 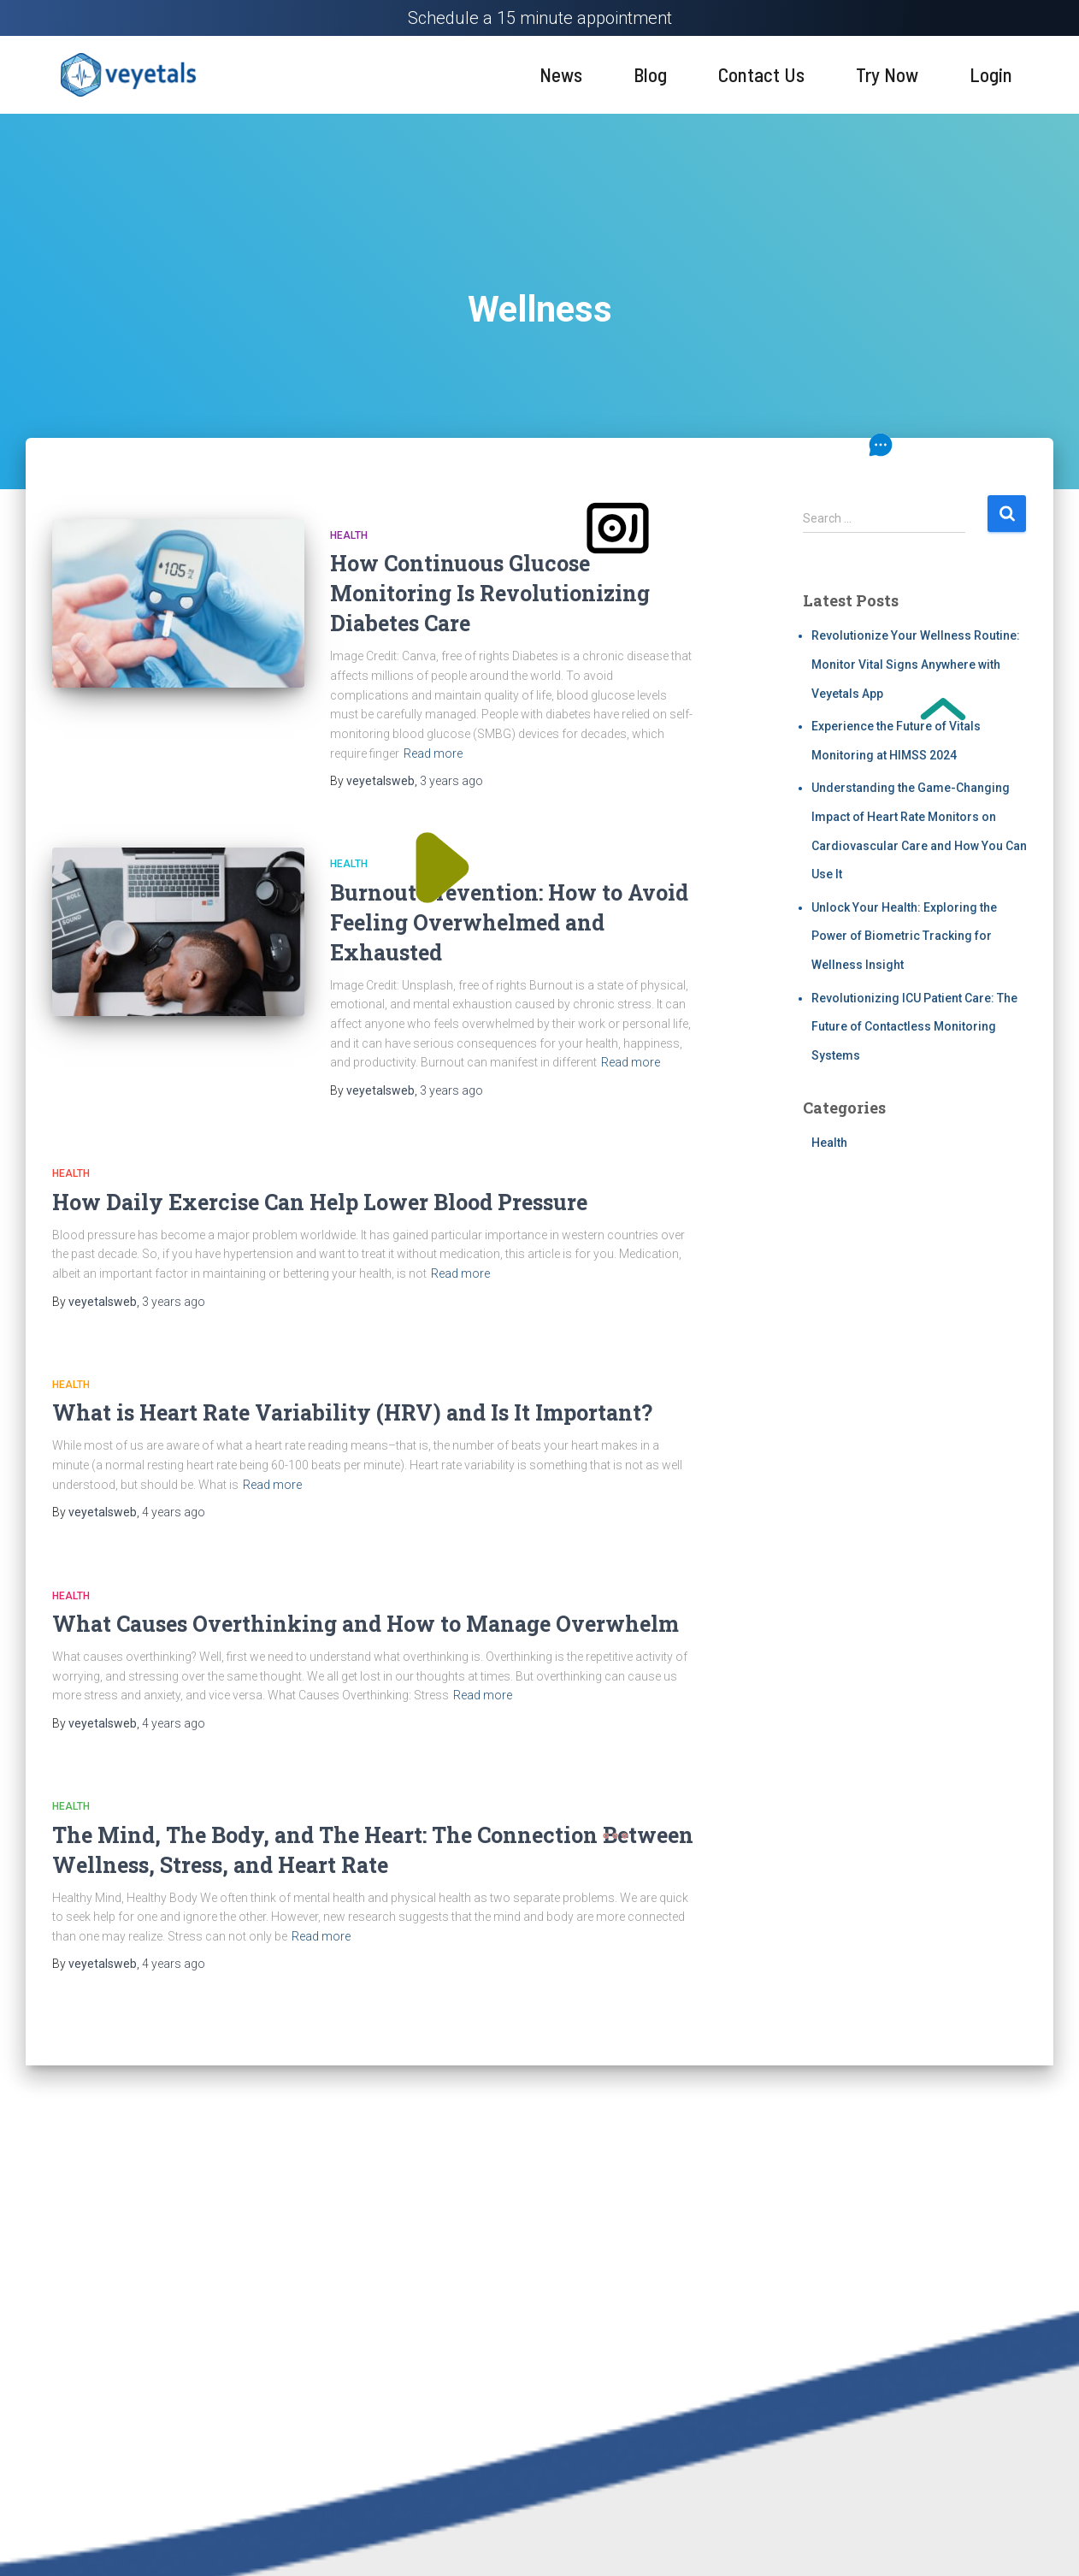 What do you see at coordinates (617, 528) in the screenshot?
I see `access music or audio player` at bounding box center [617, 528].